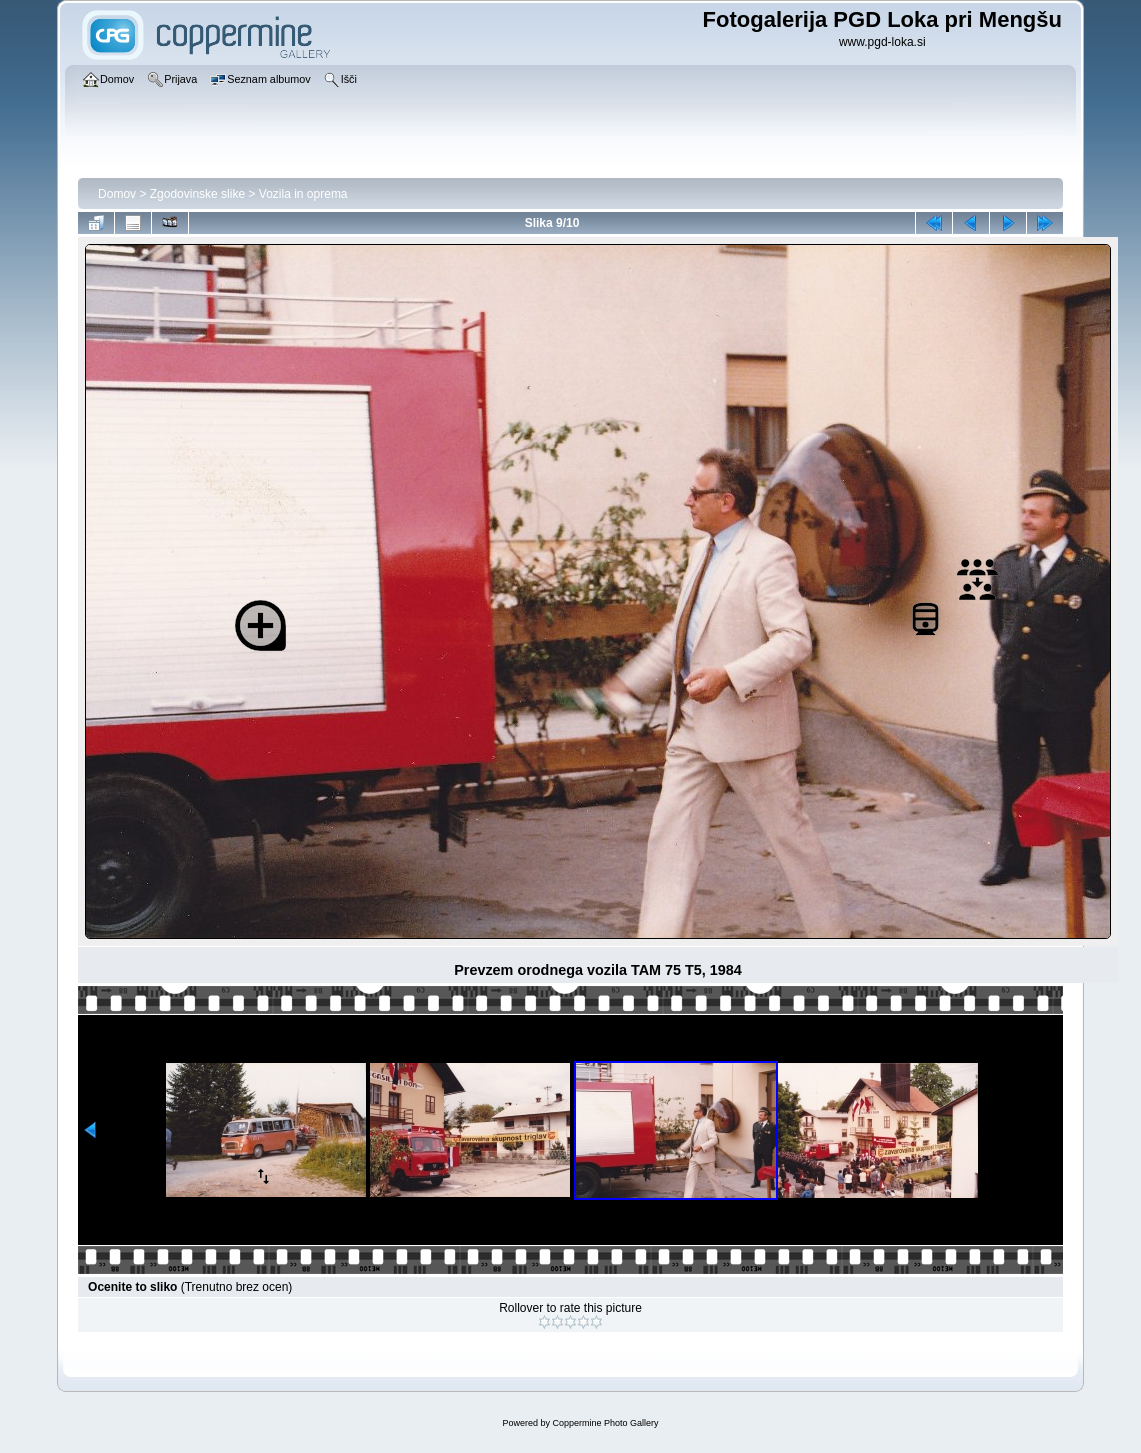  Describe the element at coordinates (925, 620) in the screenshot. I see `get directions to a railway or train station` at that location.